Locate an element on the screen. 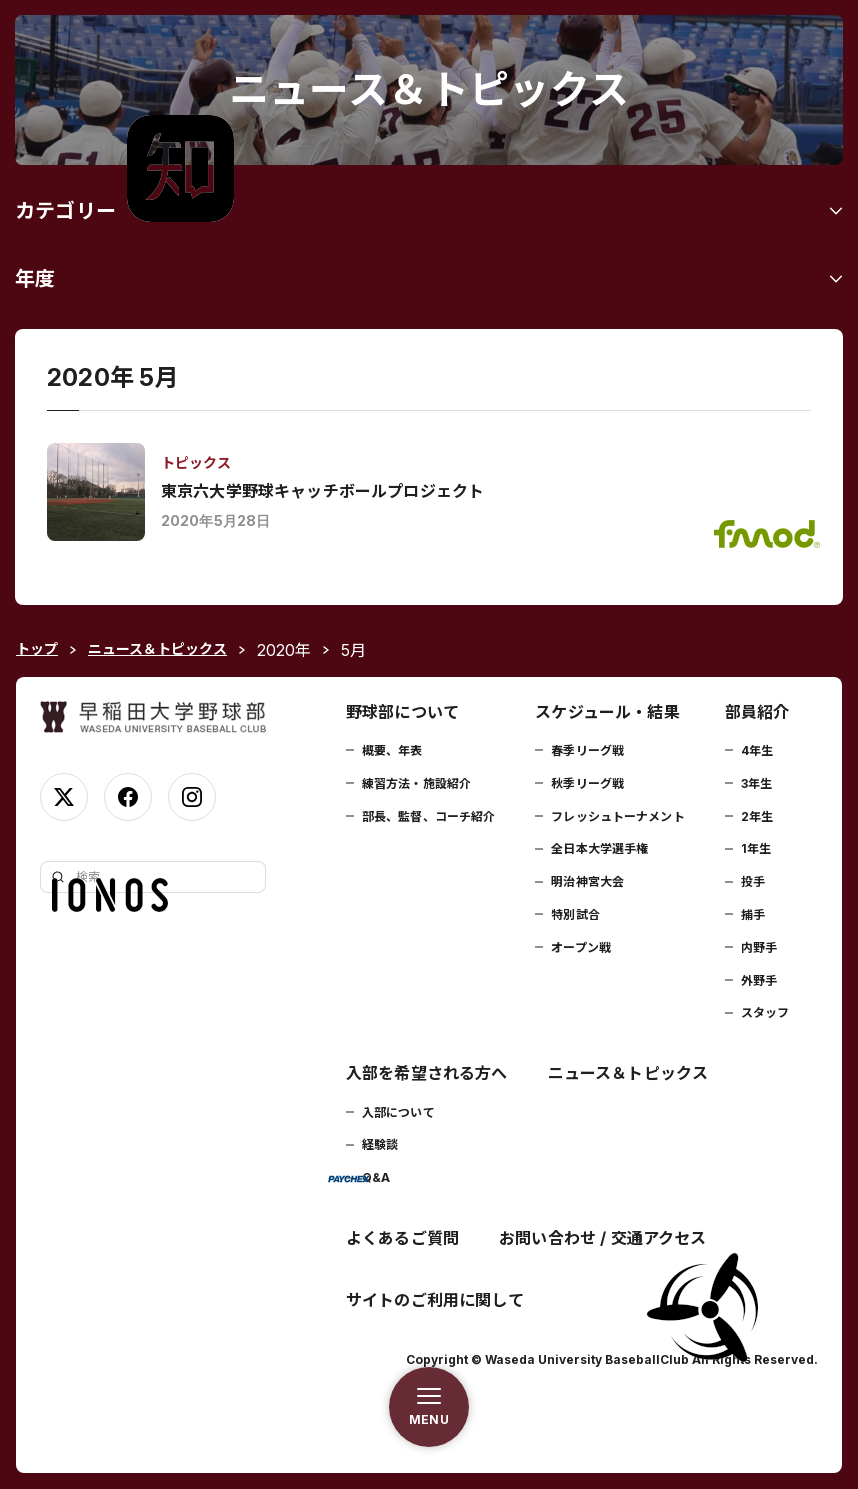 This screenshot has width=858, height=1489. access Paychex payroll services is located at coordinates (349, 1179).